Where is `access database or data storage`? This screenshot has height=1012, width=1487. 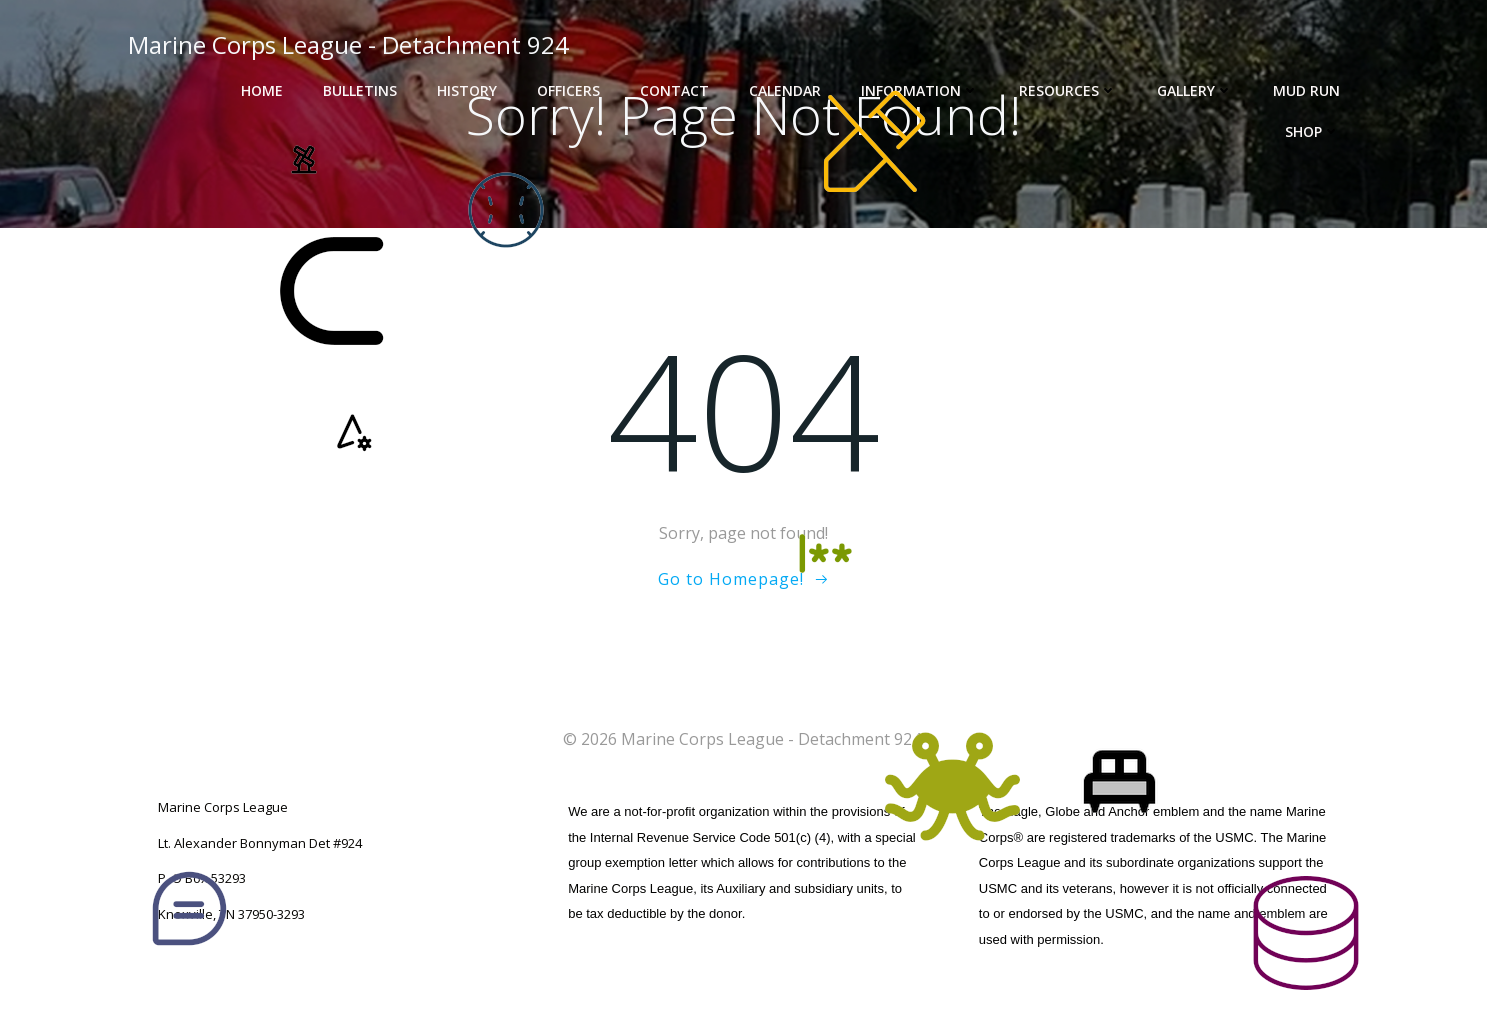
access database or data storage is located at coordinates (1306, 933).